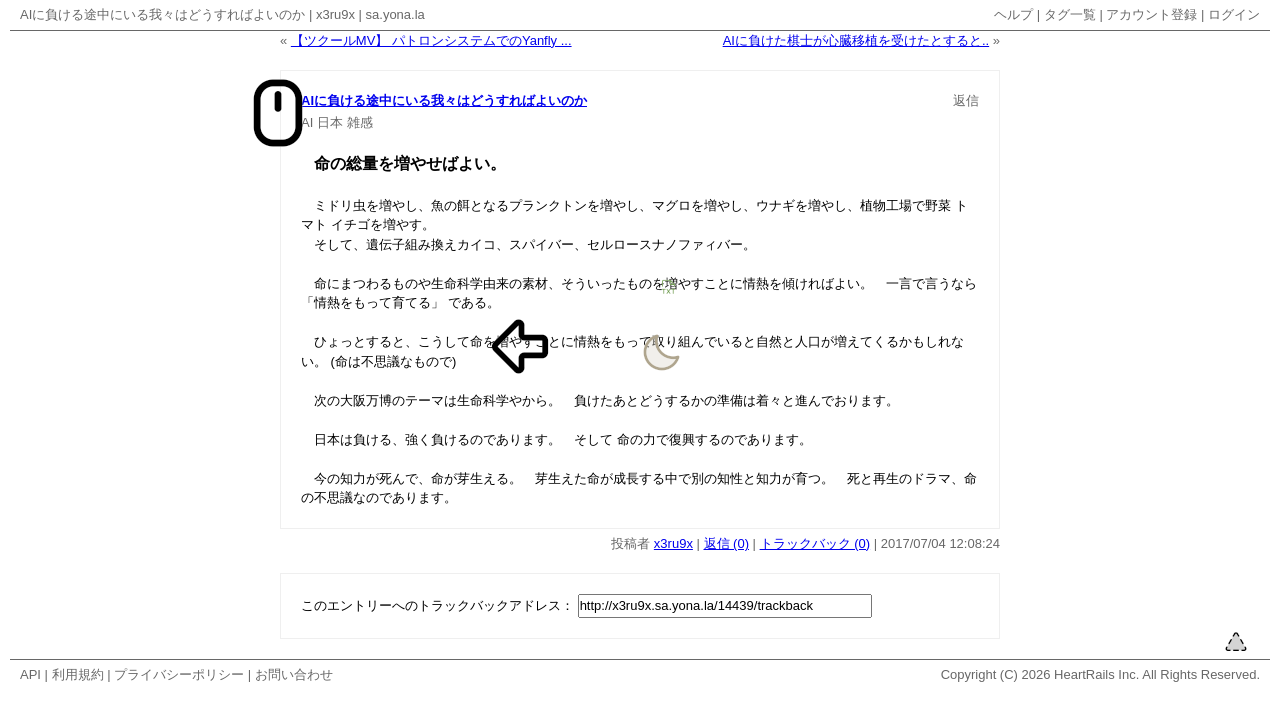  Describe the element at coordinates (521, 346) in the screenshot. I see `go back to the previous screen` at that location.